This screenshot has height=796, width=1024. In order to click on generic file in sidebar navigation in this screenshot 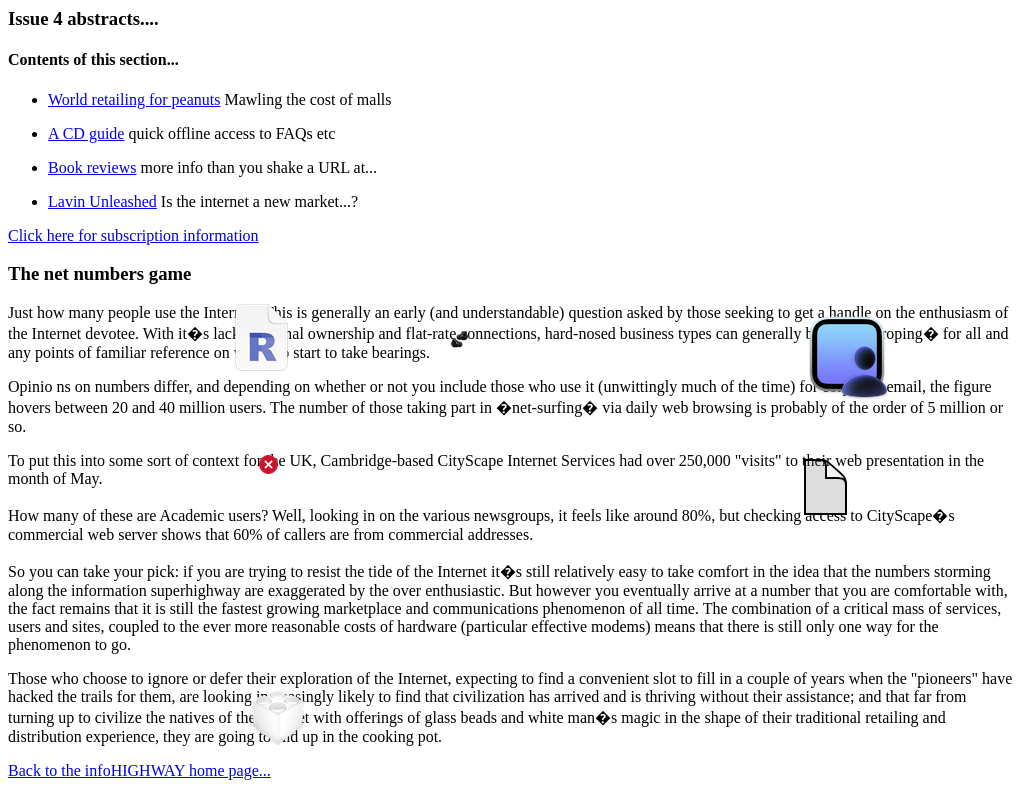, I will do `click(825, 487)`.